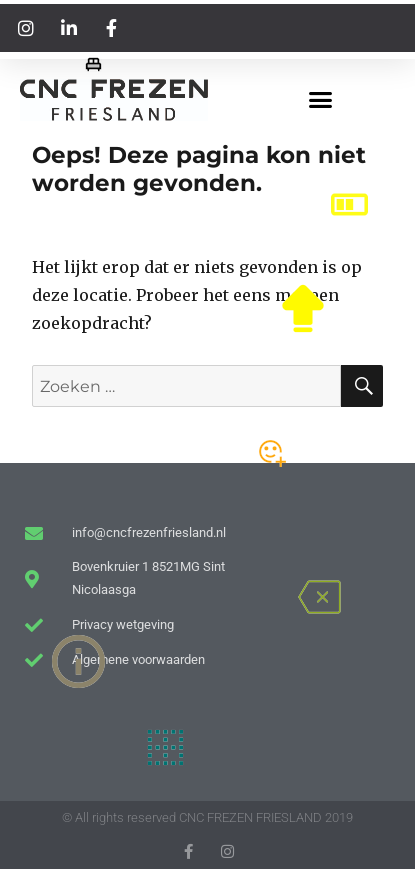 This screenshot has width=415, height=869. I want to click on add a reaction to a message, so click(271, 452).